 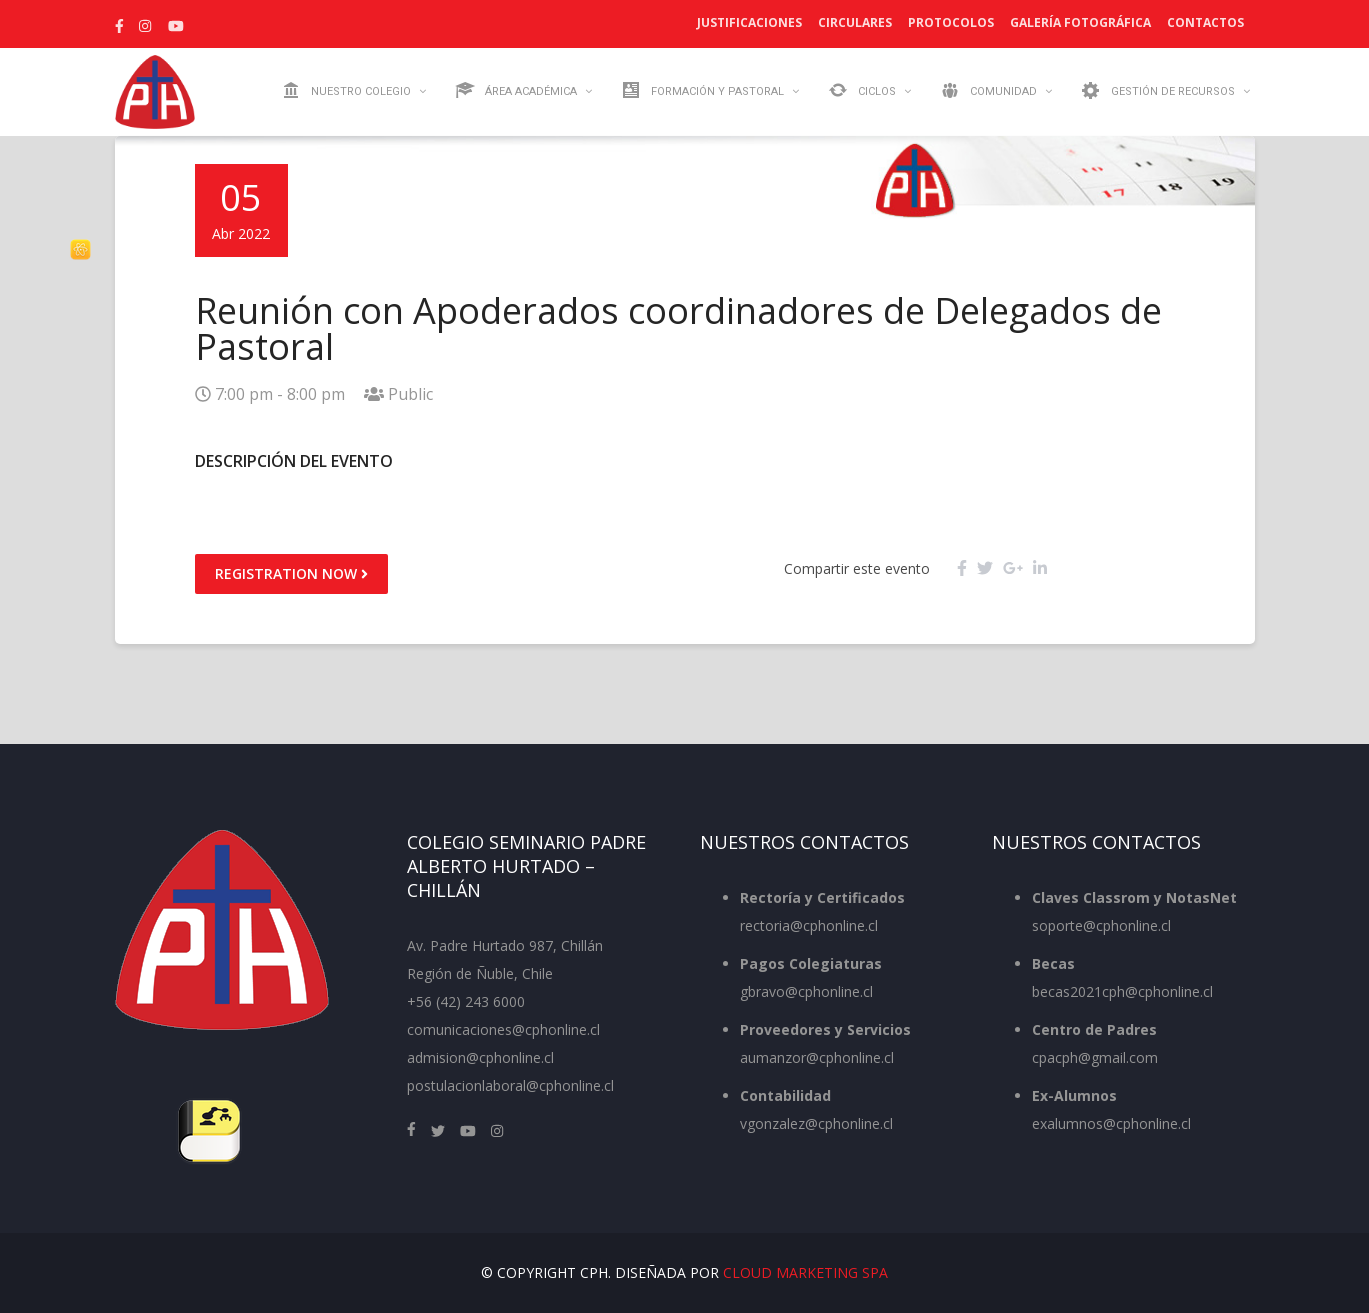 I want to click on open atom beta text editor, so click(x=80, y=249).